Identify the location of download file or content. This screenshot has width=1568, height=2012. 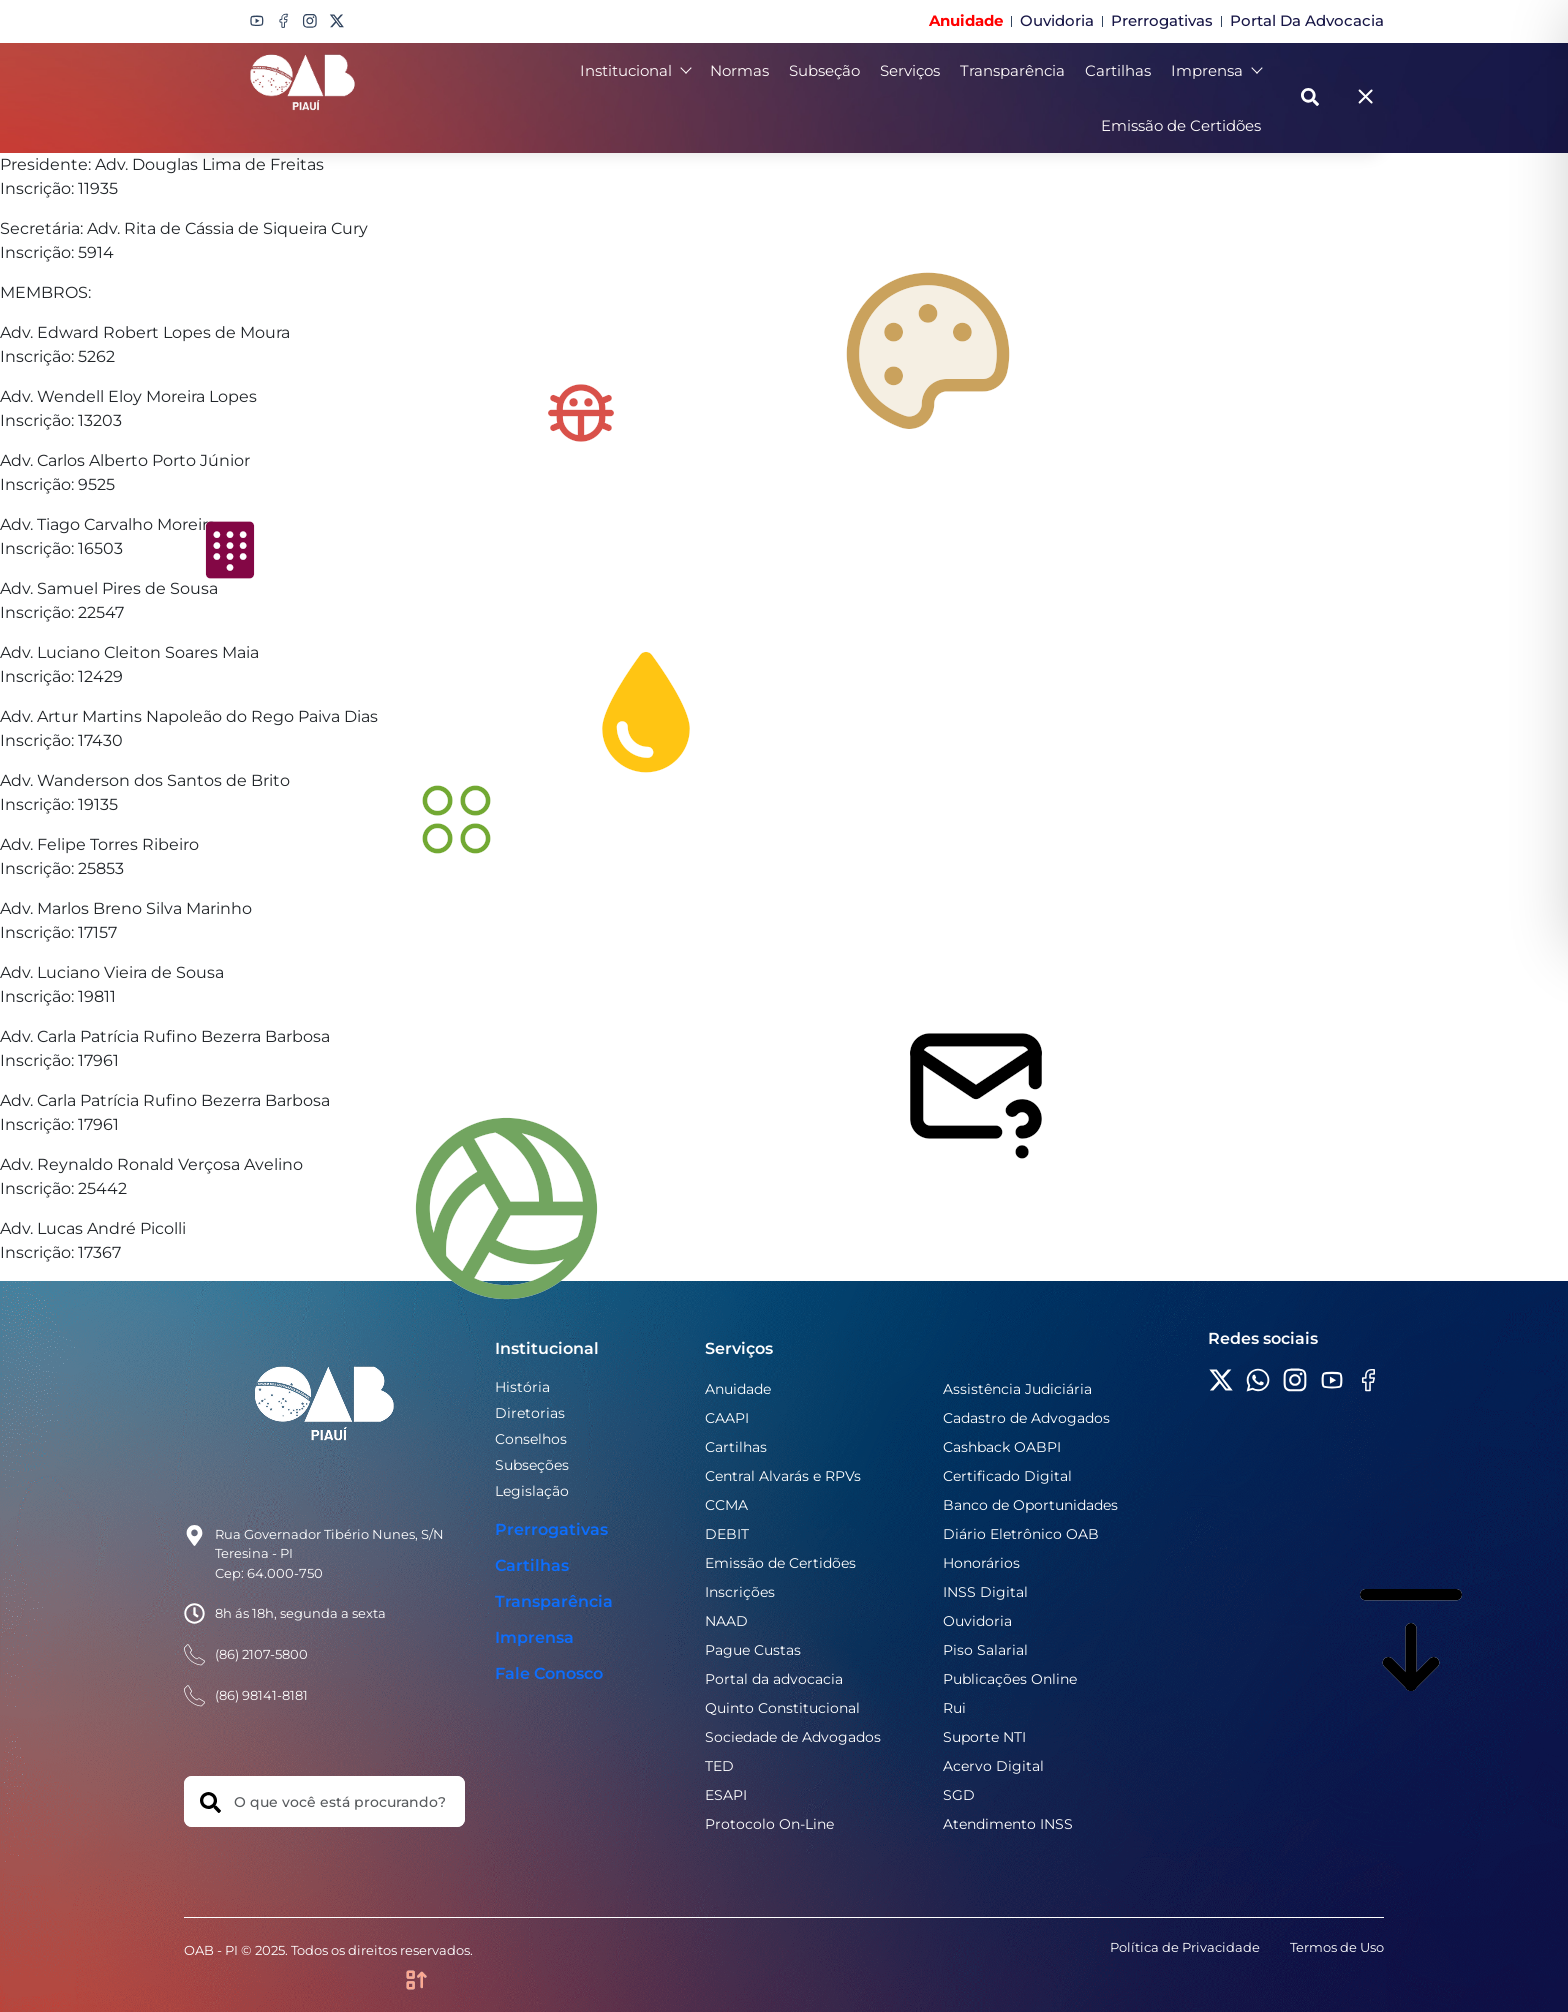
(1411, 1640).